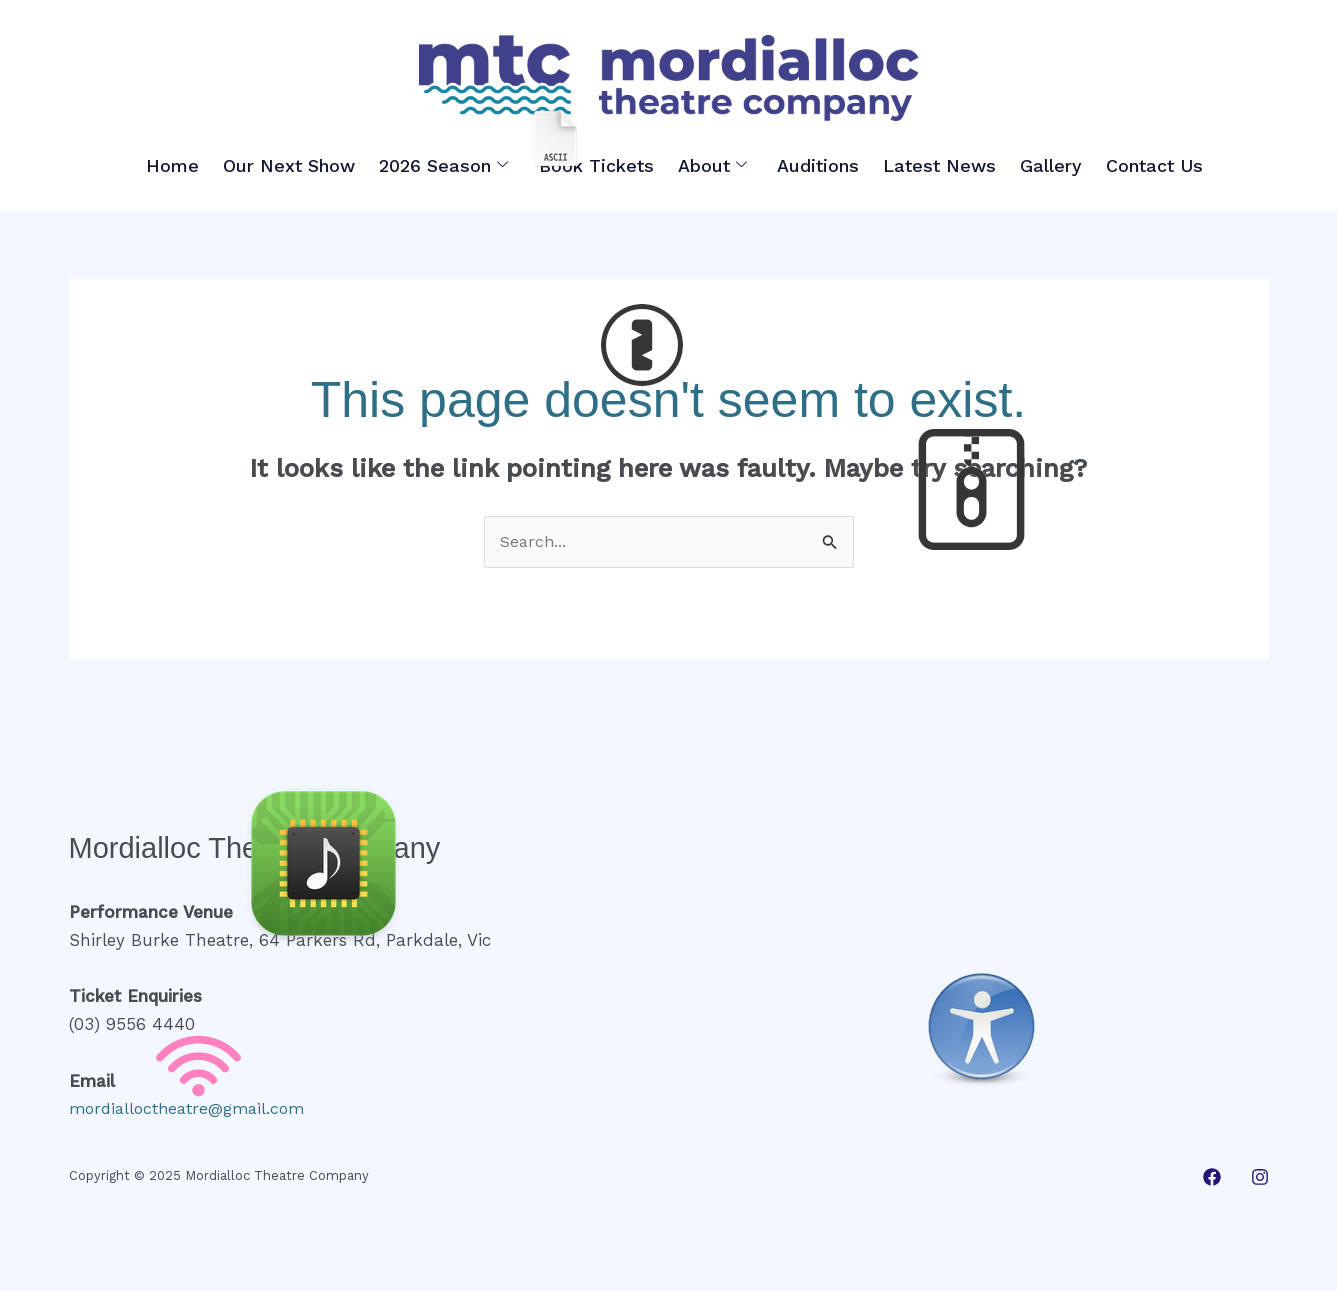 The height and width of the screenshot is (1291, 1337). Describe the element at coordinates (971, 489) in the screenshot. I see `open archive or compressed file manager` at that location.